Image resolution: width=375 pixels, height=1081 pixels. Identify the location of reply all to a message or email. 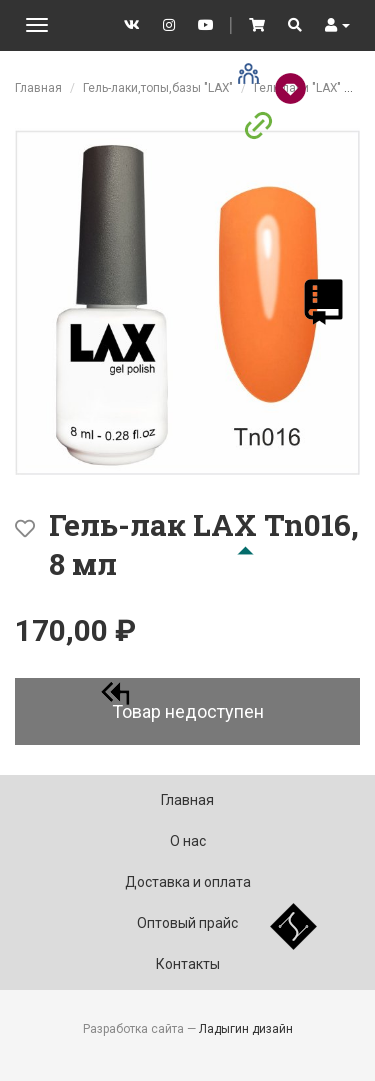
(116, 693).